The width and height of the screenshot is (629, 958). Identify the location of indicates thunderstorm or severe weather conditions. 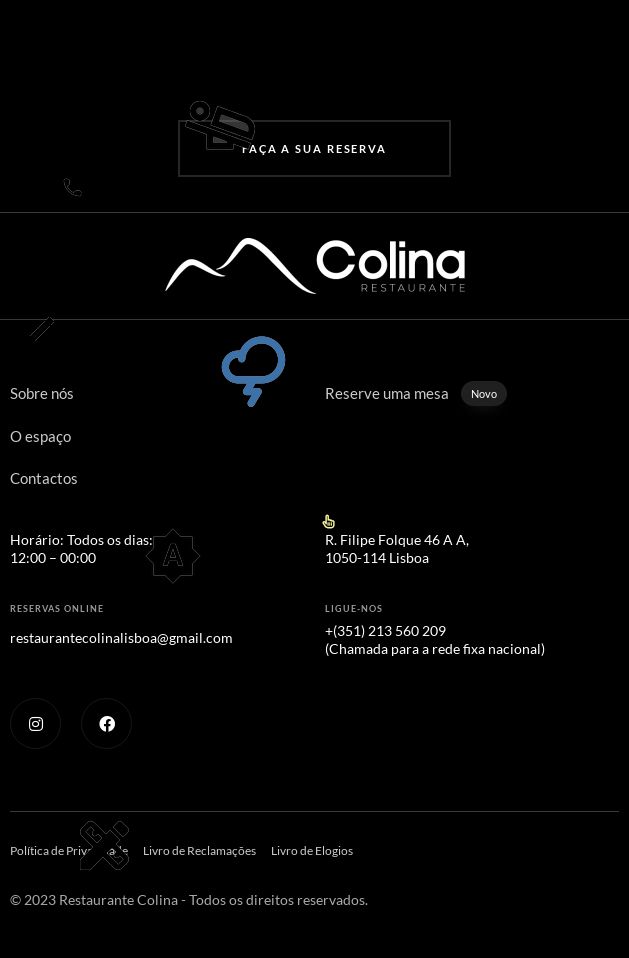
(253, 370).